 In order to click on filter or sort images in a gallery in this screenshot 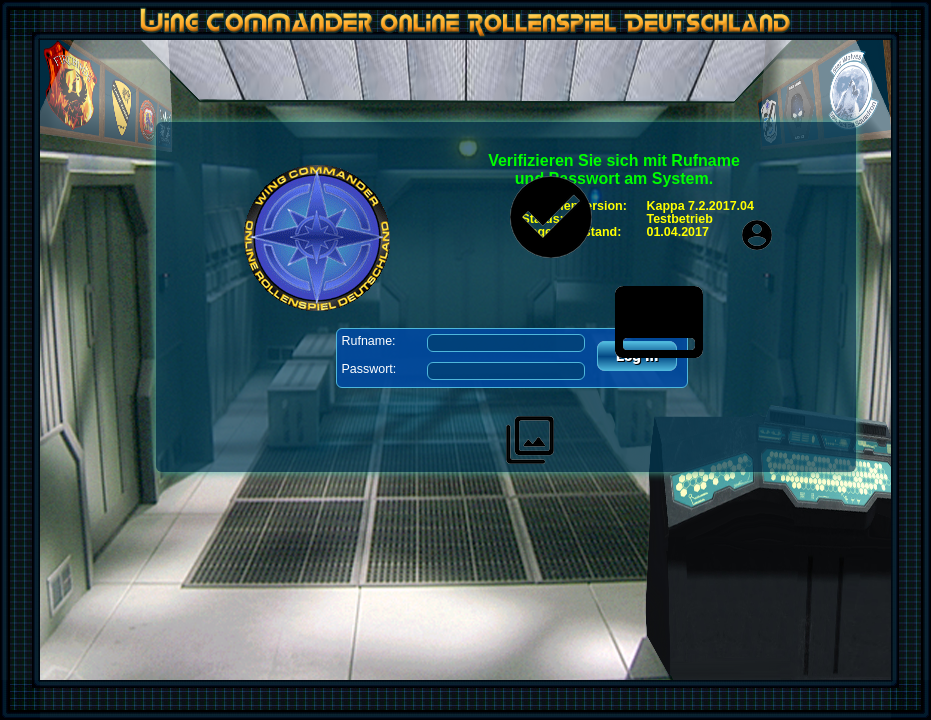, I will do `click(530, 440)`.